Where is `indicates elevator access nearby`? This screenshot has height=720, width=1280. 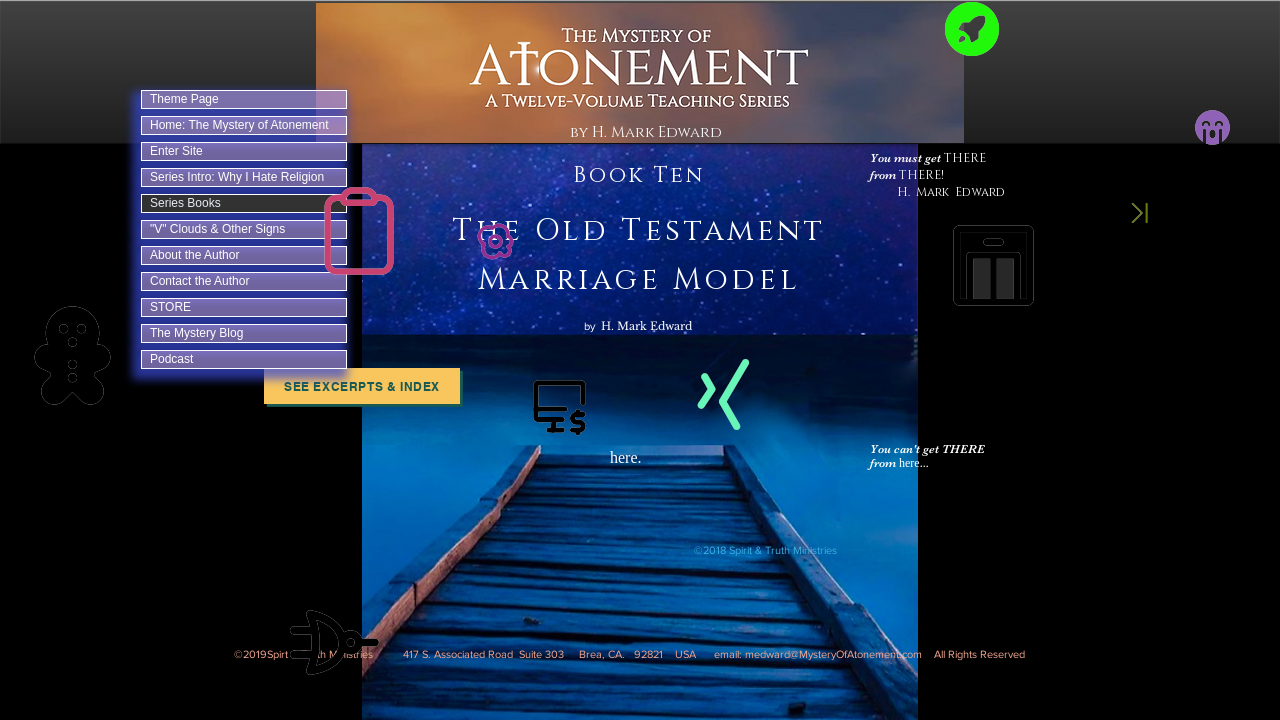
indicates elevator access nearby is located at coordinates (993, 265).